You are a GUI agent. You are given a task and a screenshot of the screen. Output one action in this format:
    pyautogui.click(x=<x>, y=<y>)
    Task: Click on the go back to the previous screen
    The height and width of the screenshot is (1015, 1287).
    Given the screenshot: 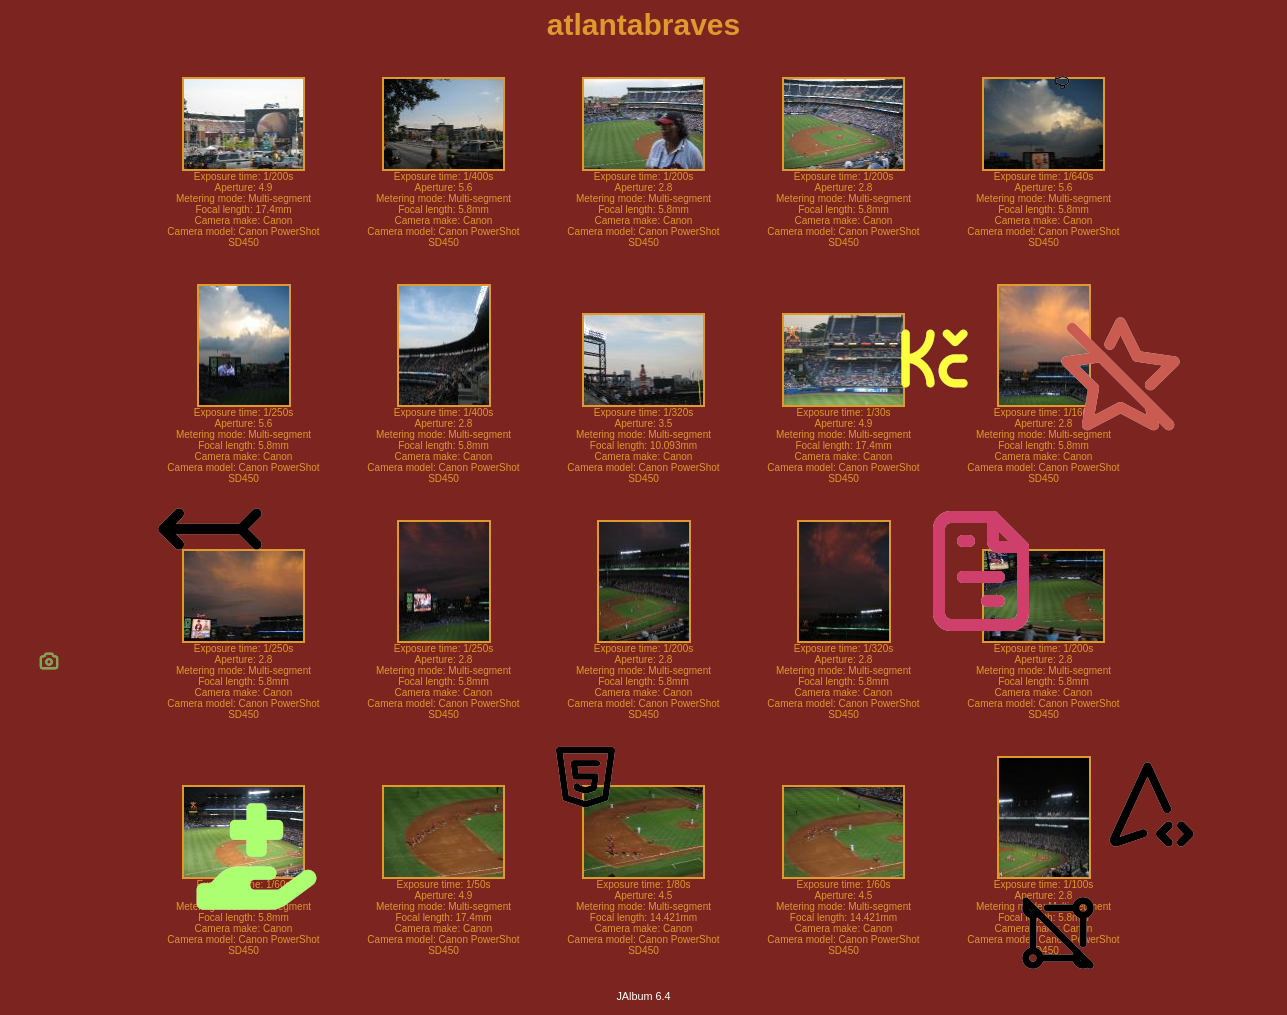 What is the action you would take?
    pyautogui.click(x=210, y=529)
    